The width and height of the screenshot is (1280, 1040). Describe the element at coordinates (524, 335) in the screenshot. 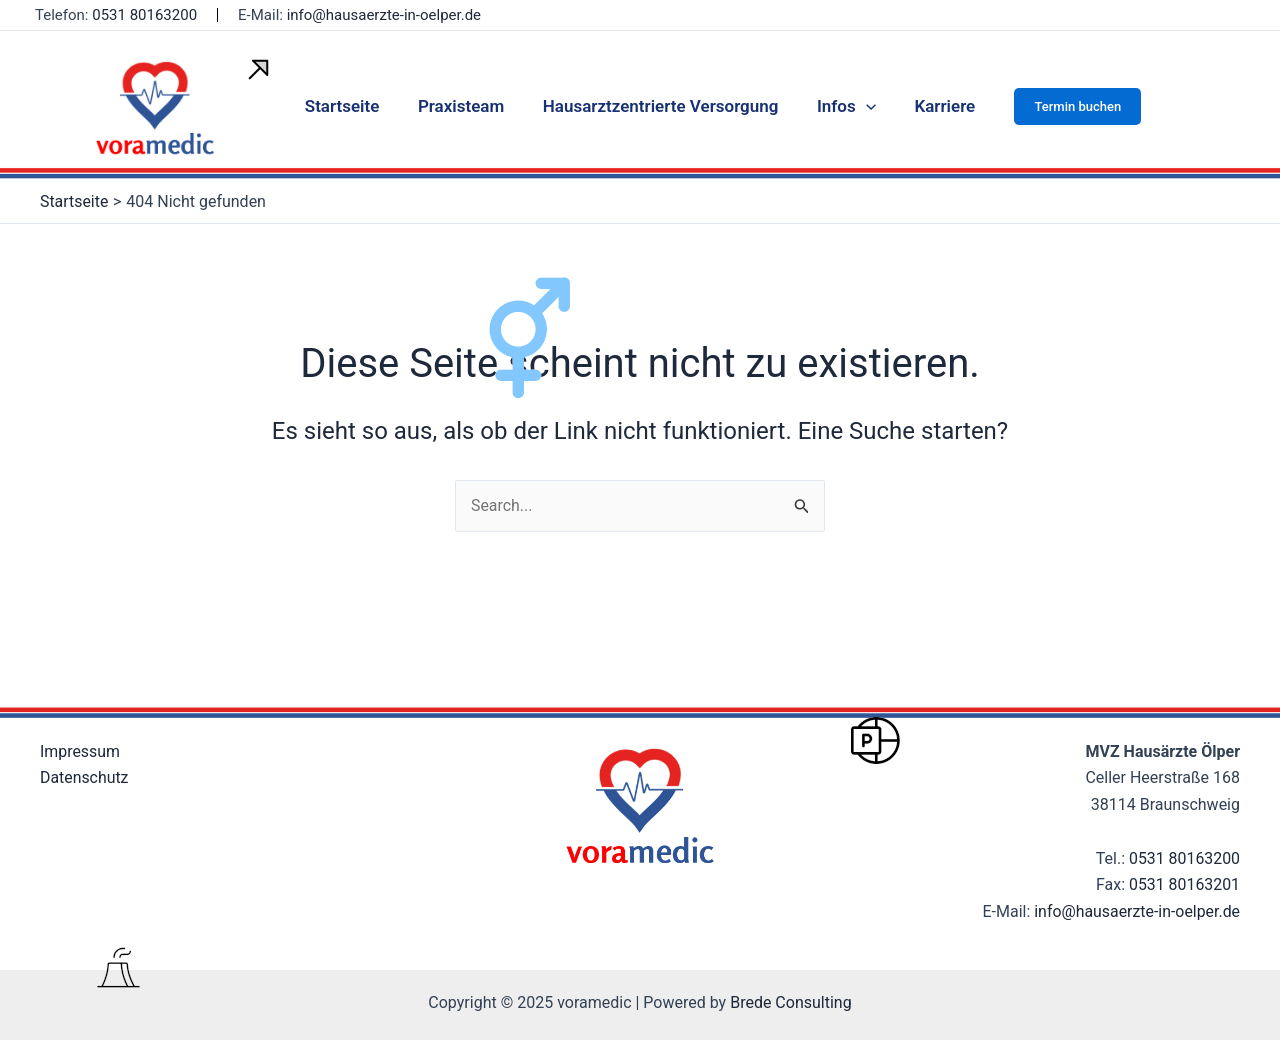

I see `select bigender identity option` at that location.